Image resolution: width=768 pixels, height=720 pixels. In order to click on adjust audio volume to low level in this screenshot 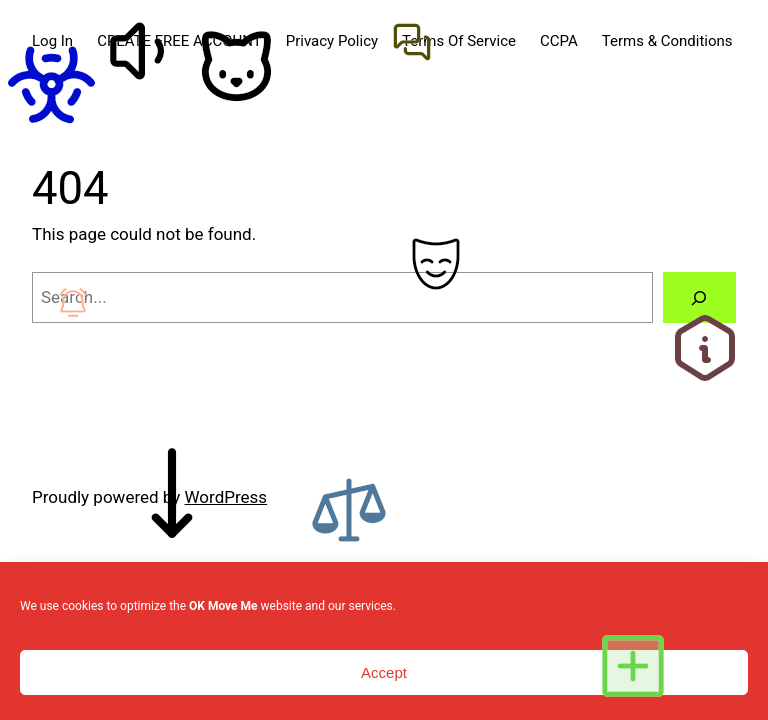, I will do `click(145, 51)`.